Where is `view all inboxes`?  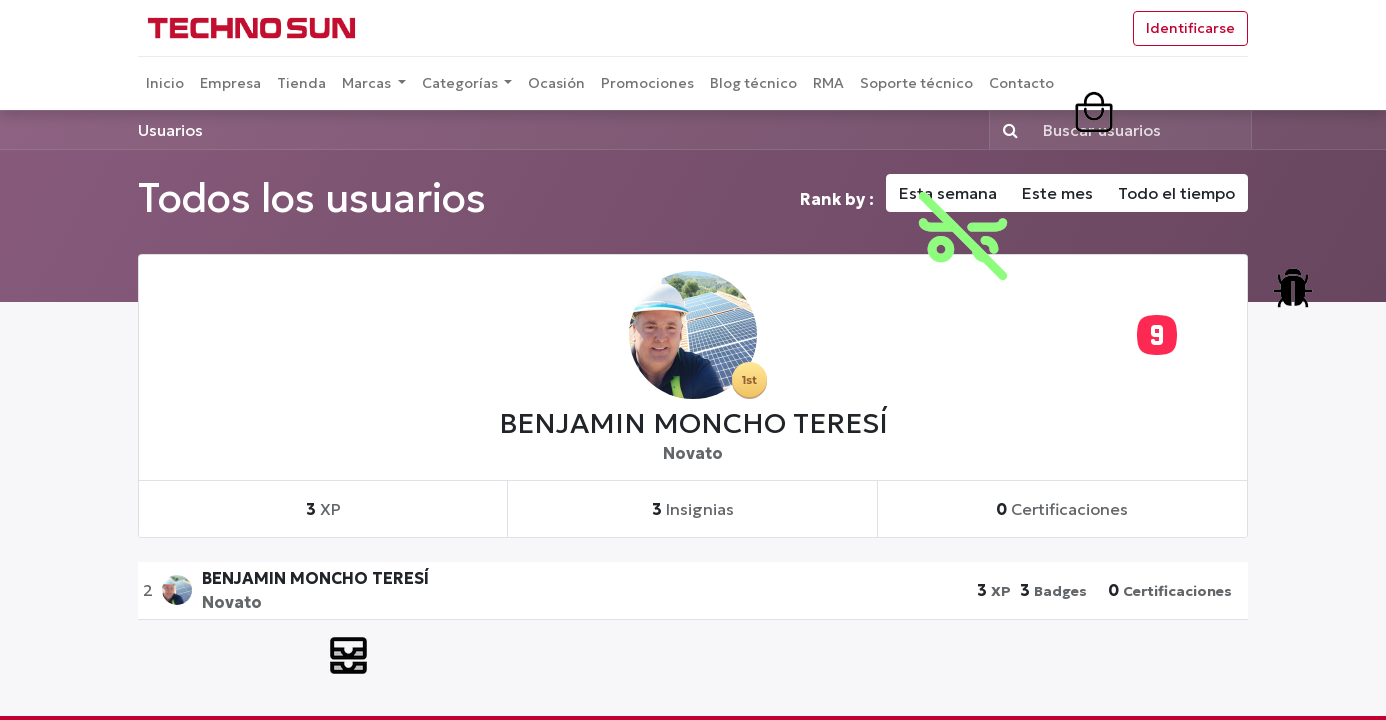 view all inboxes is located at coordinates (348, 655).